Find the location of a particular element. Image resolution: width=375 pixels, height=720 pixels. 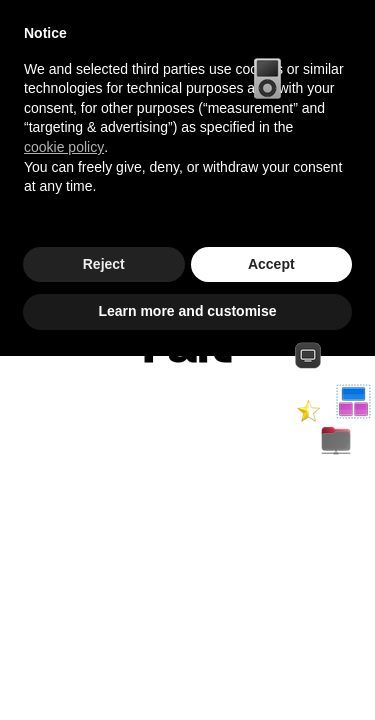

select all items in the current view is located at coordinates (353, 401).